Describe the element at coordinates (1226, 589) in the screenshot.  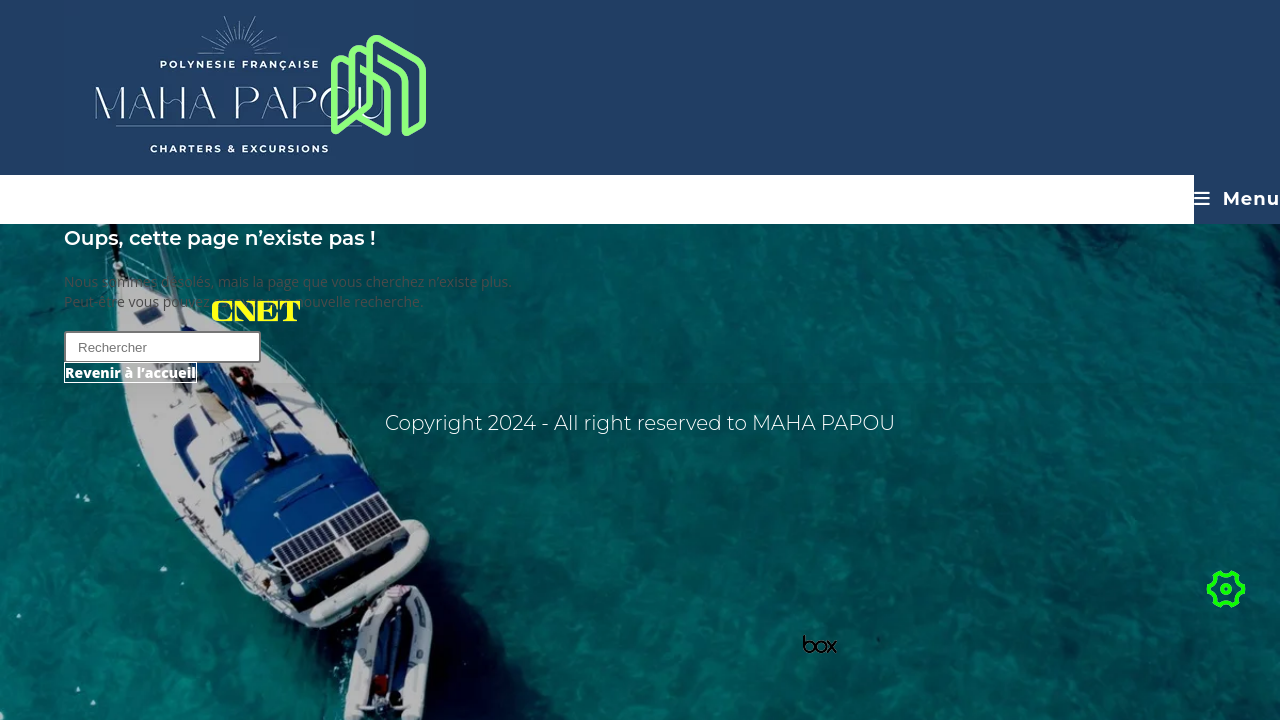
I see `access settings or preferences` at that location.